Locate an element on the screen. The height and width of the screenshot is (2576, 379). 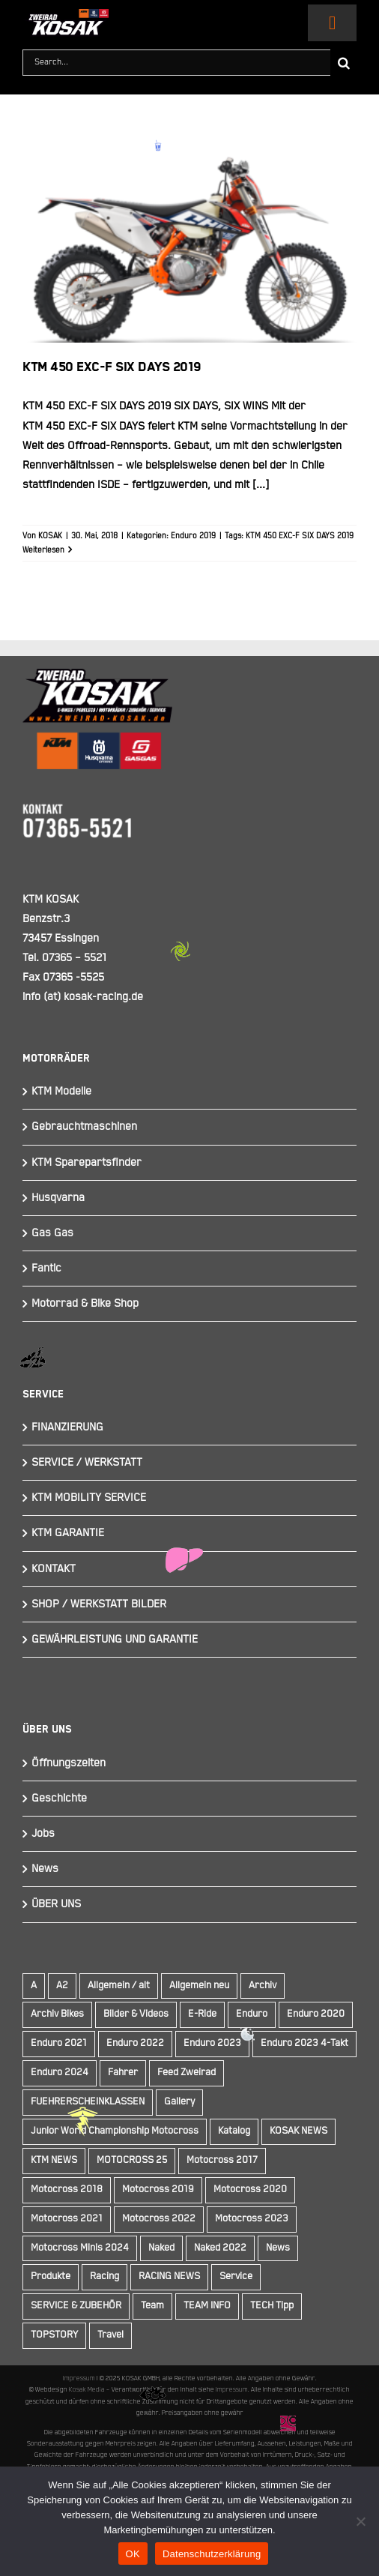
order bubble tea or boba drinks is located at coordinates (158, 145).